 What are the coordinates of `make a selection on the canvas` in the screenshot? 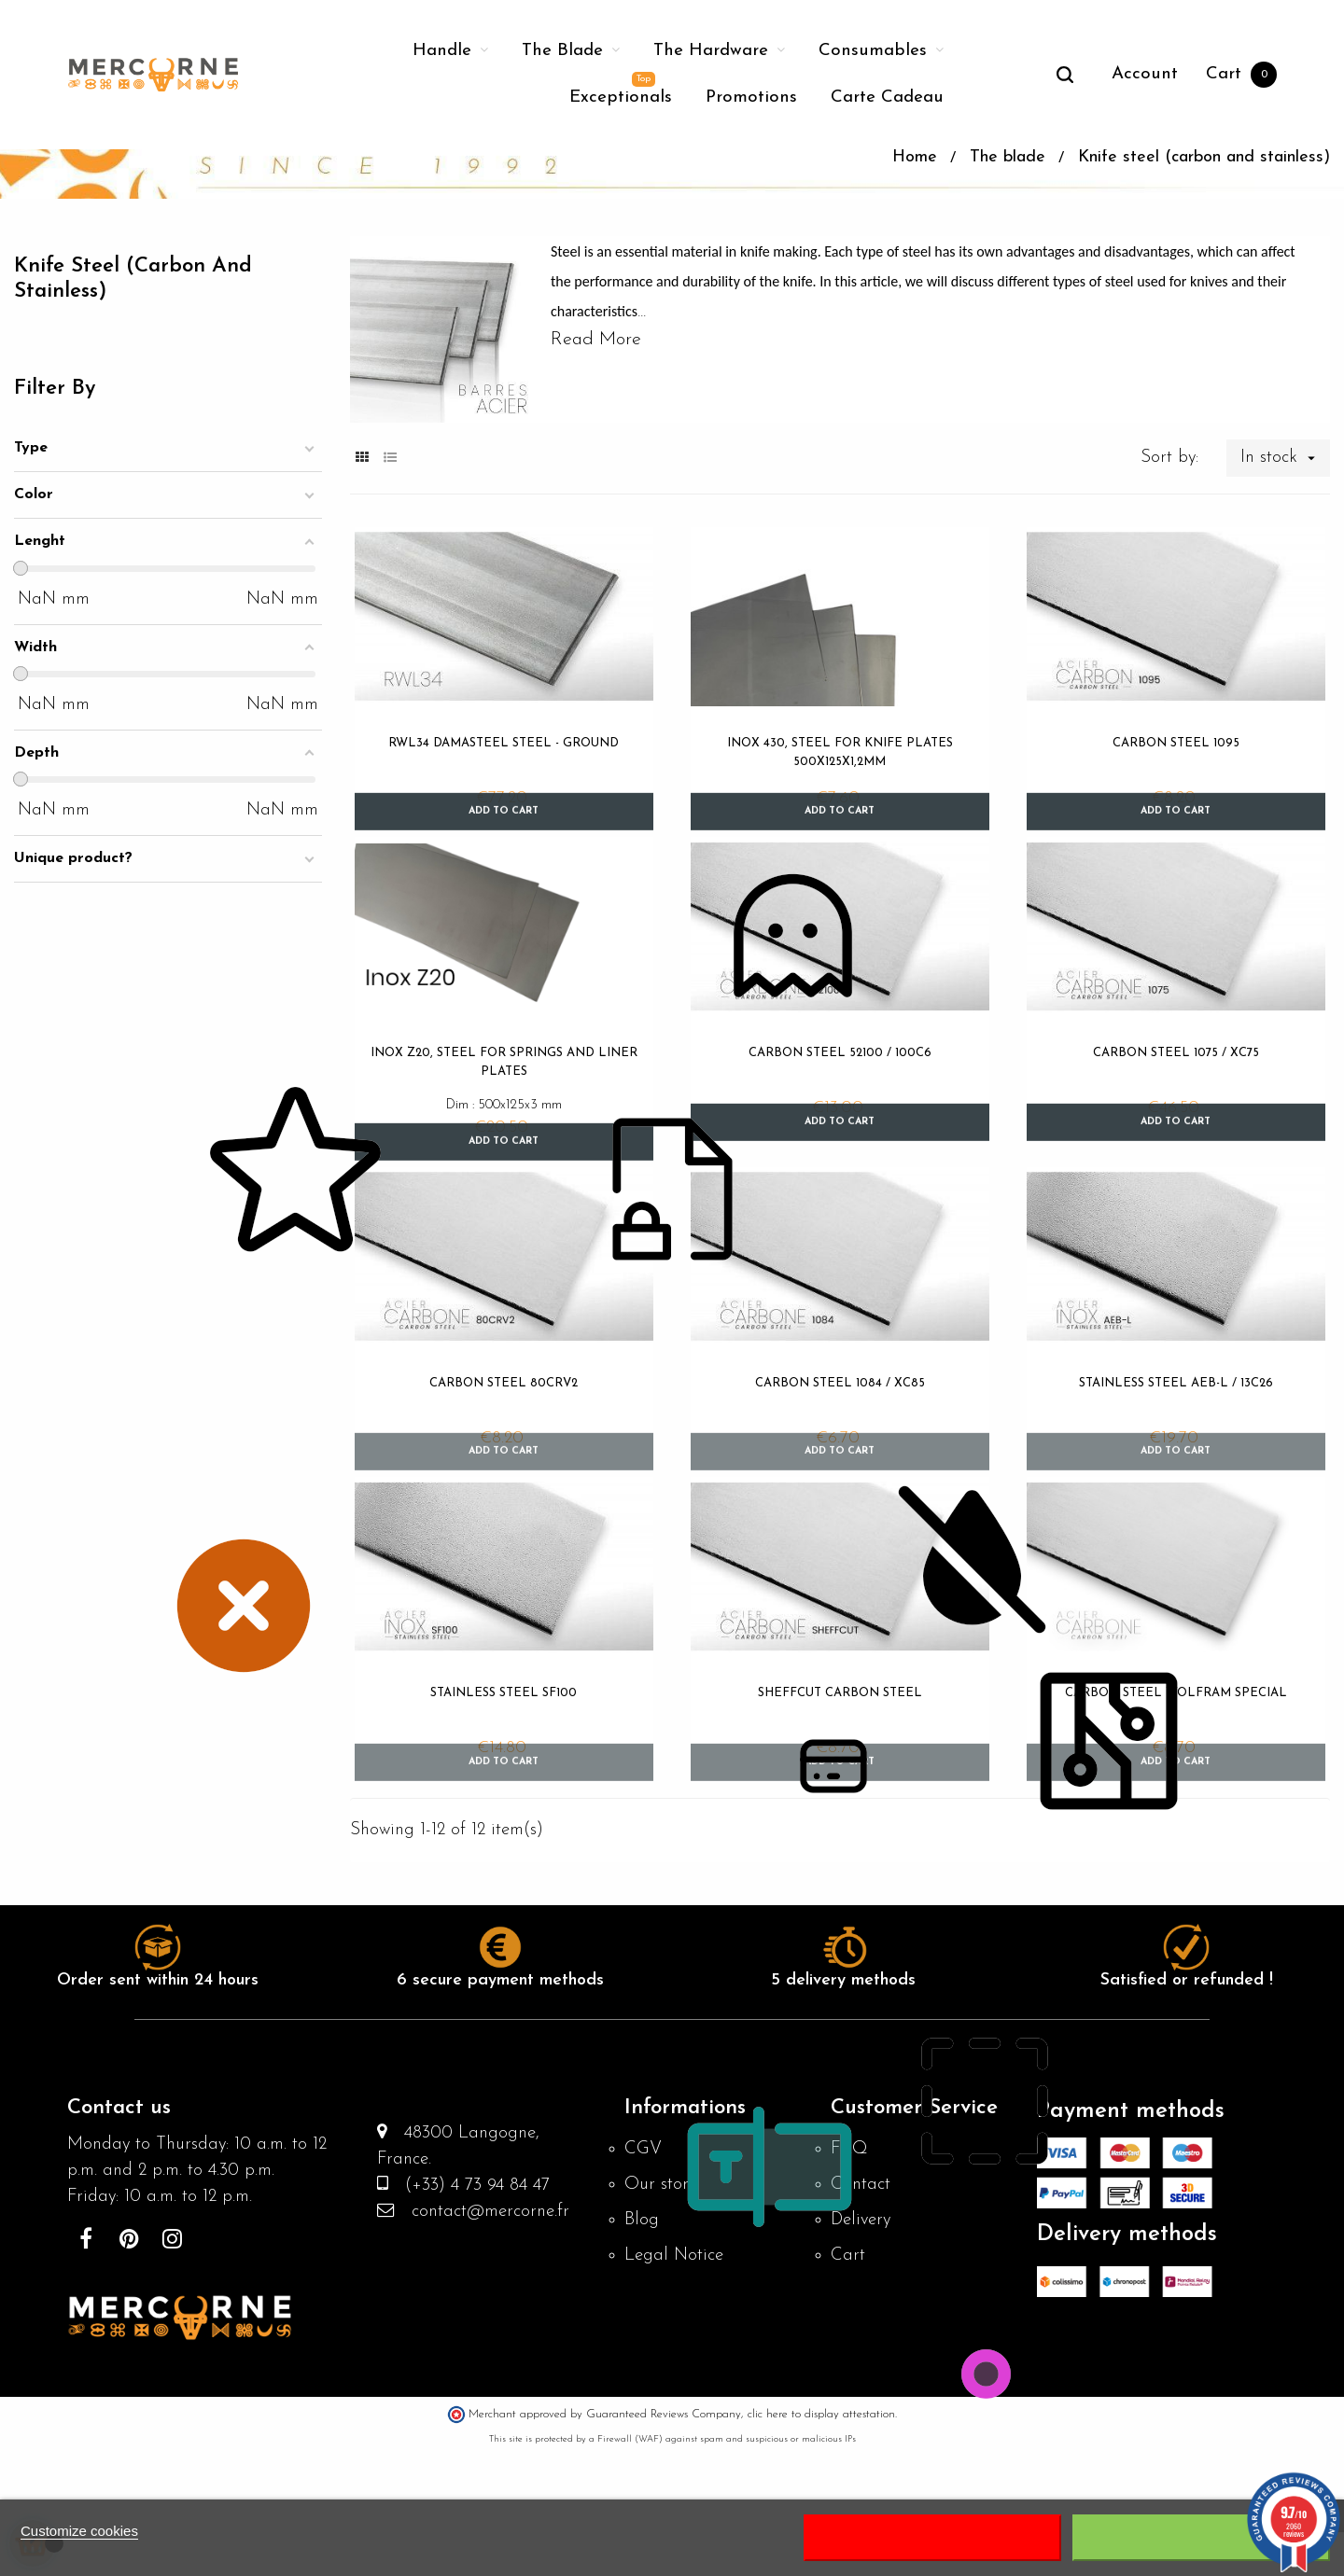 It's located at (985, 2101).